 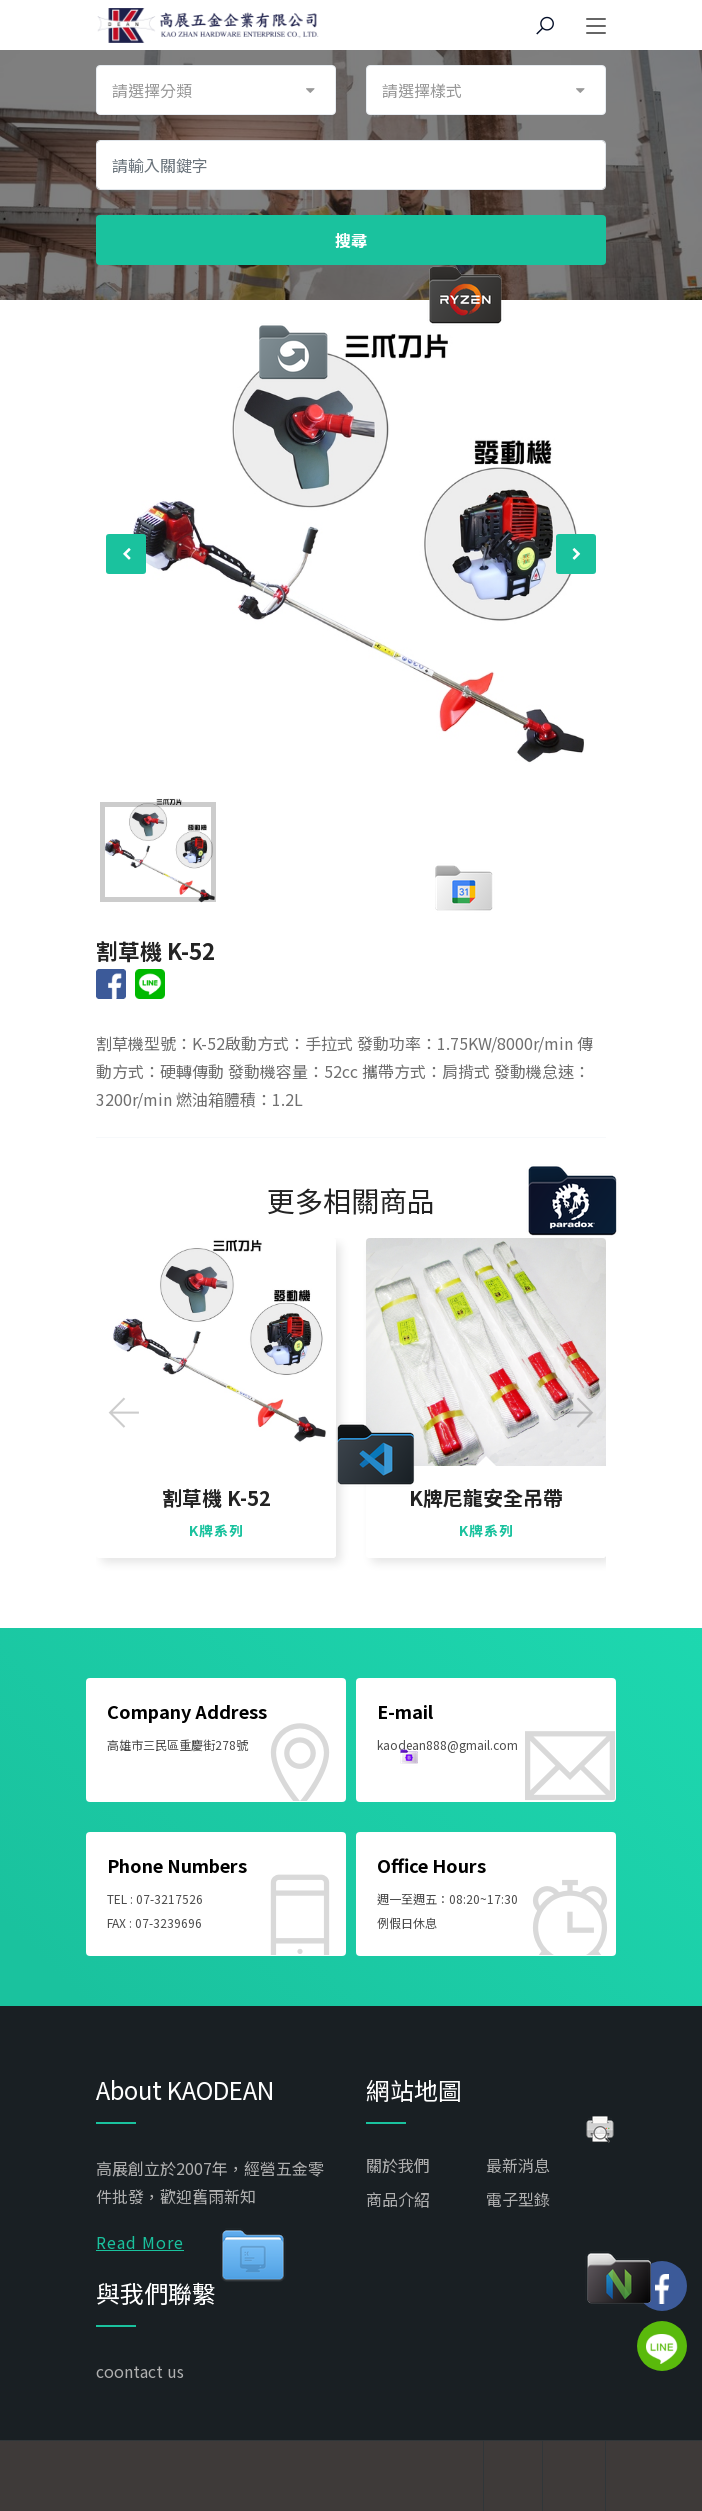 What do you see at coordinates (375, 1456) in the screenshot?
I see `open folder containing visual studio code projects` at bounding box center [375, 1456].